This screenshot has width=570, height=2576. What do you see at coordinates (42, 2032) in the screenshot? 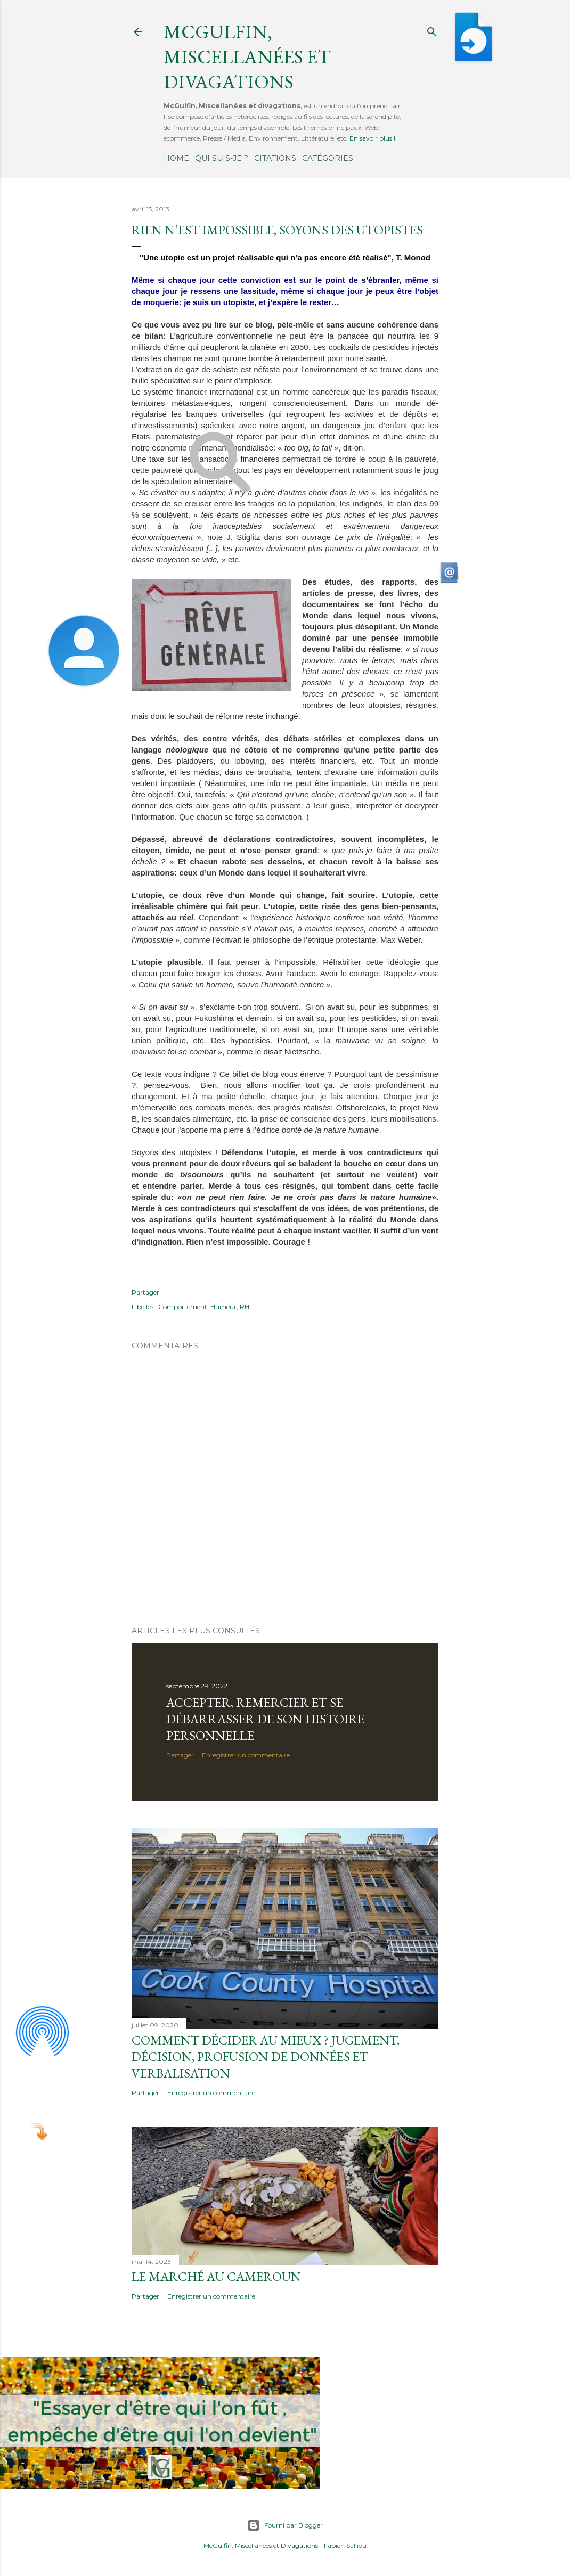
I see `share files wirelessly via AirDrop` at bounding box center [42, 2032].